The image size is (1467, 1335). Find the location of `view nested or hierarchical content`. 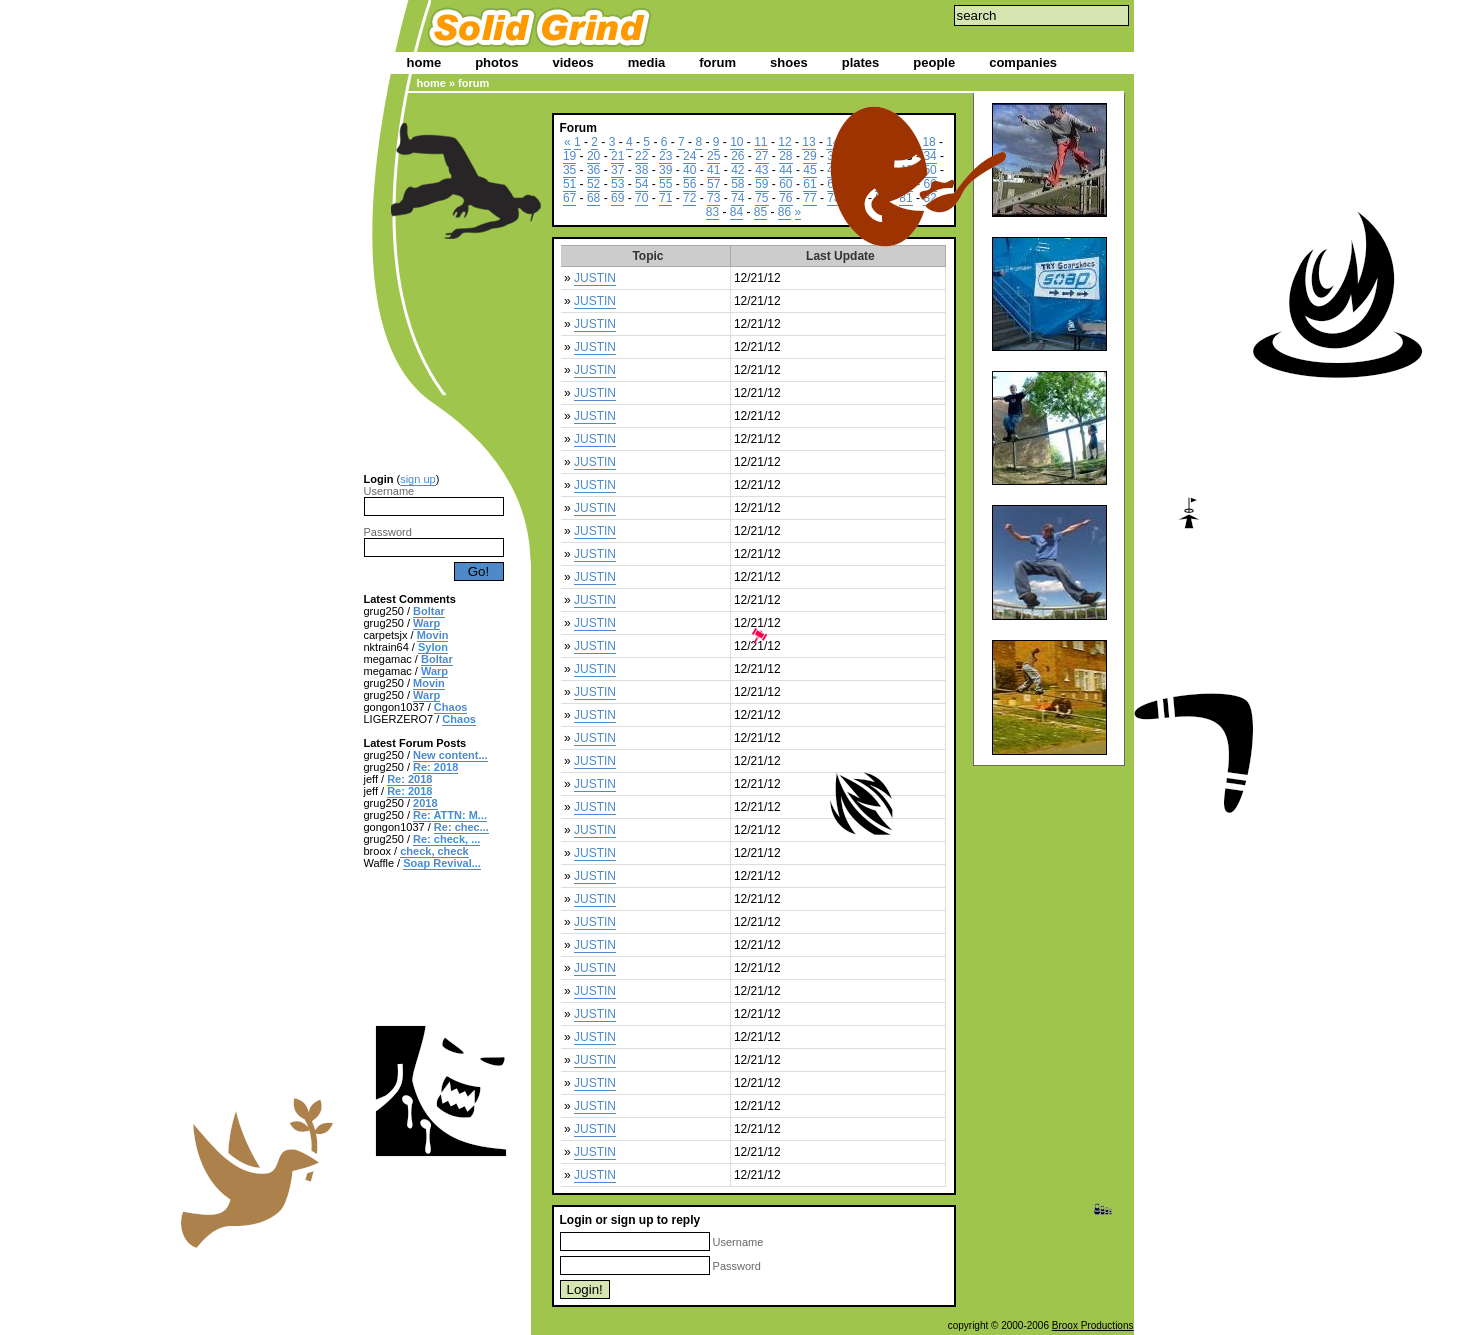

view nested or hierarchical content is located at coordinates (1103, 1209).